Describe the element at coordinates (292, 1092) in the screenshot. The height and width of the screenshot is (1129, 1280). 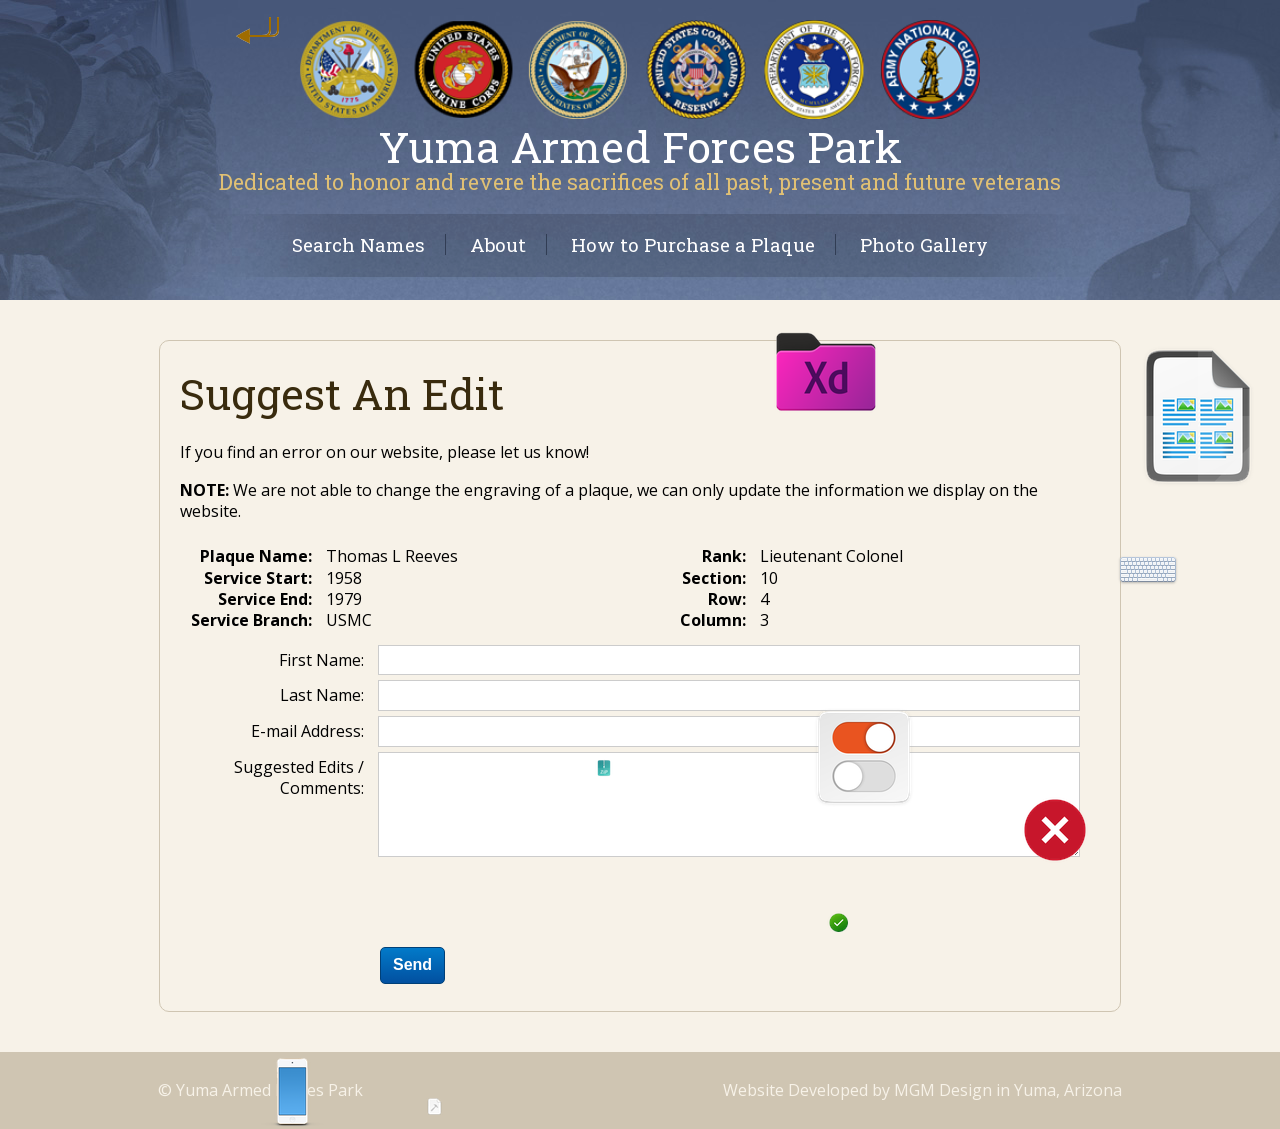
I see `iPod Touch device connected` at that location.